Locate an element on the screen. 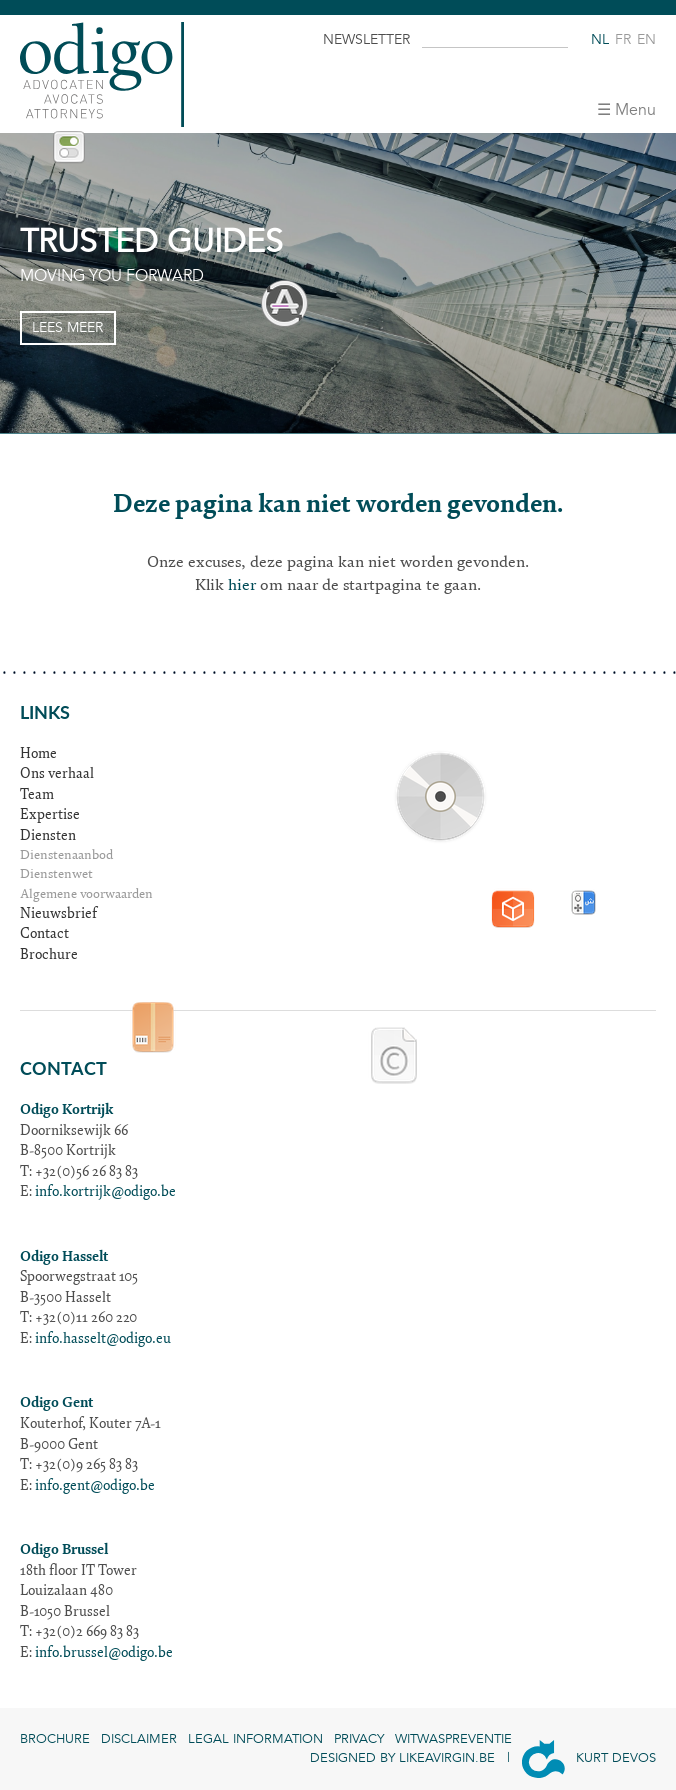 This screenshot has width=676, height=1790. access dvd drive or optical disc device is located at coordinates (440, 796).